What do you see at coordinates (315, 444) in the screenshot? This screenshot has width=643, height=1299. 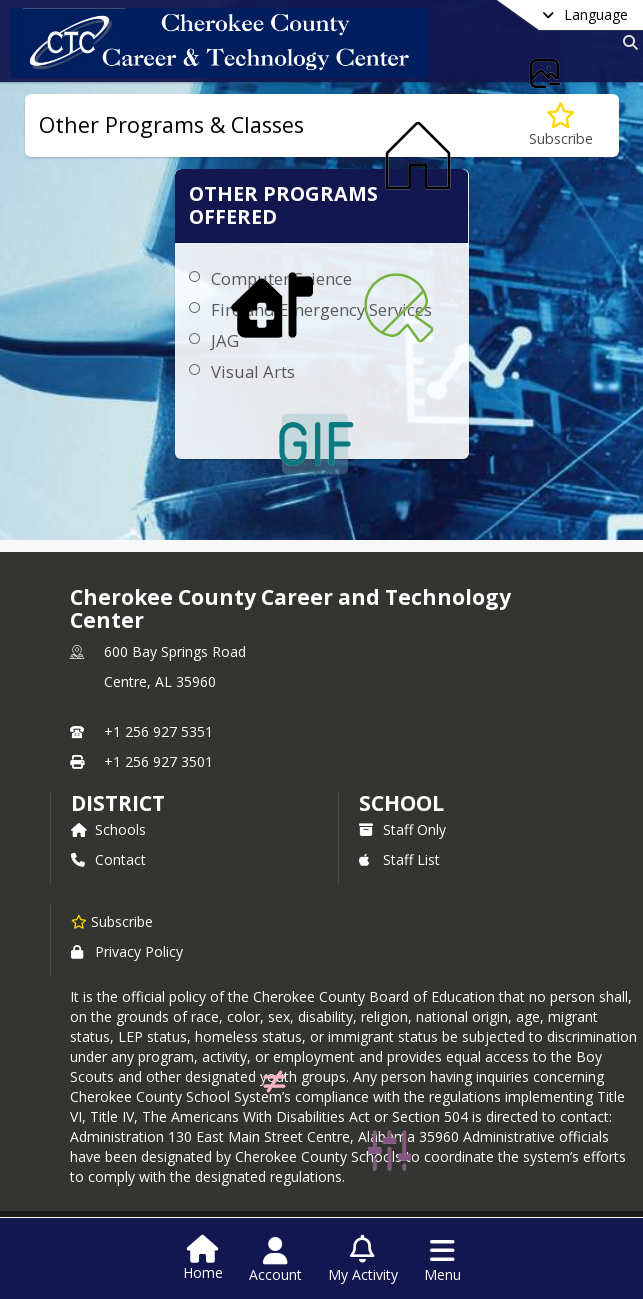 I see `insert a gif into your message` at bounding box center [315, 444].